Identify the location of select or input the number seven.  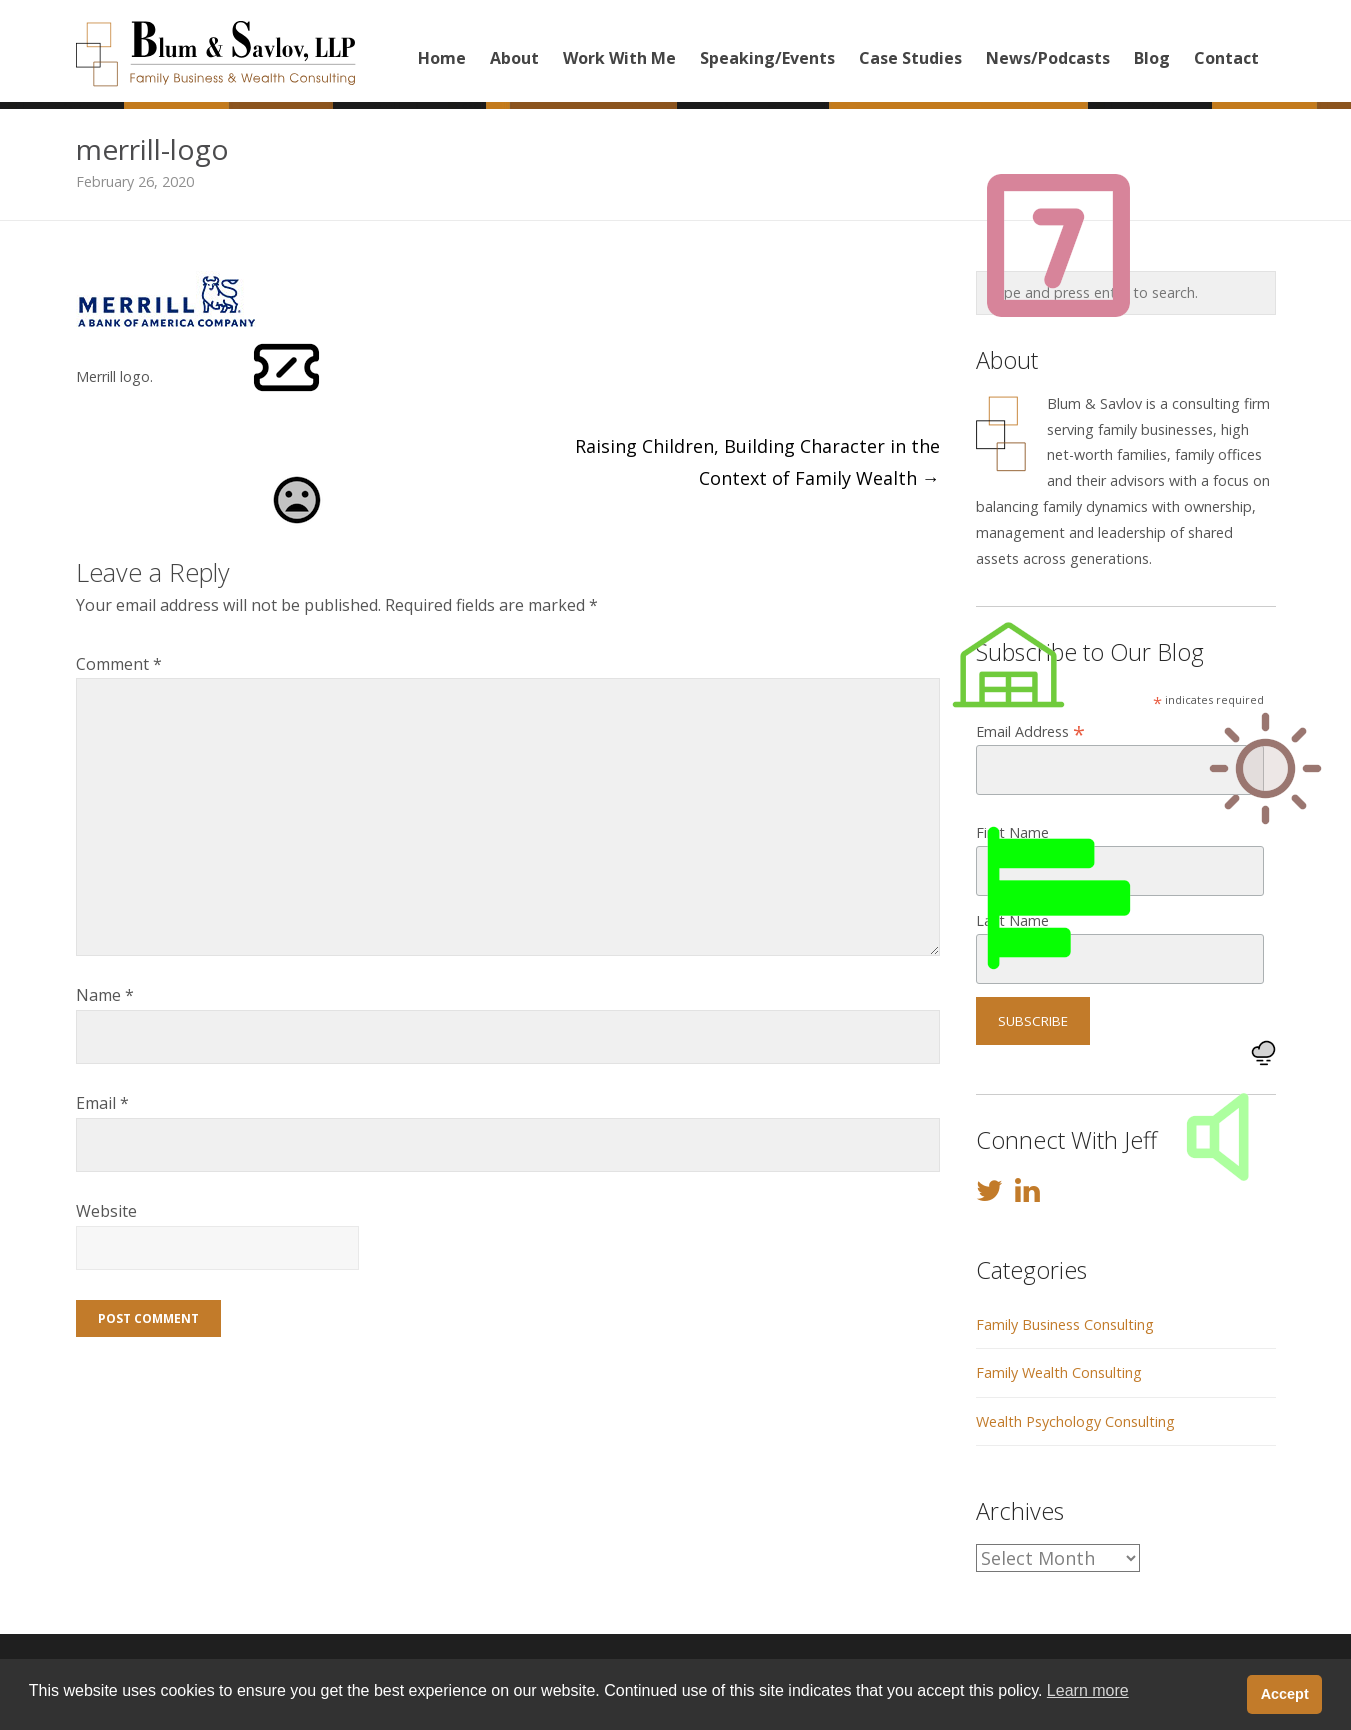
(1058, 245).